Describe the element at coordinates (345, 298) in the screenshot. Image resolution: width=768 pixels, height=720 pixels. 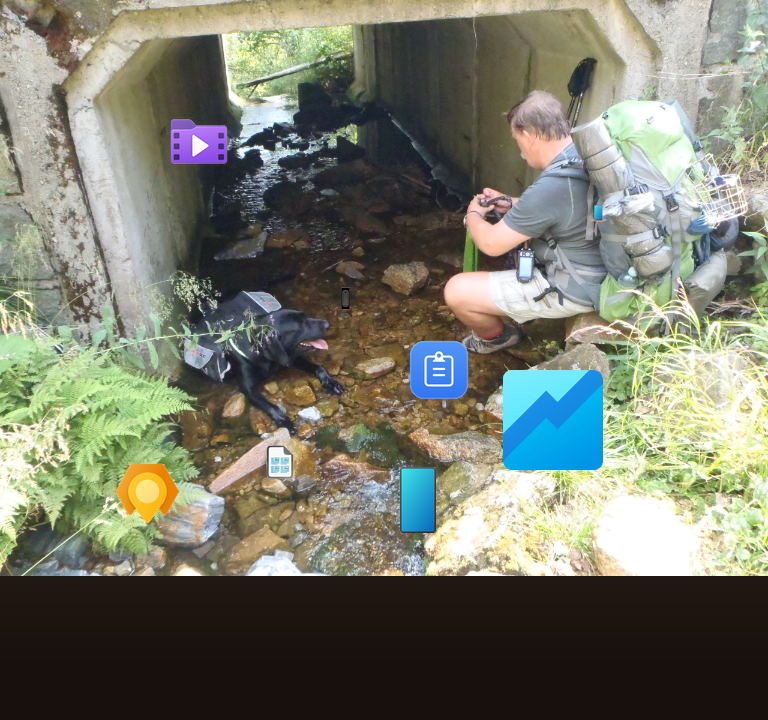
I see `view connected iPod Shuffle in sidebar` at that location.